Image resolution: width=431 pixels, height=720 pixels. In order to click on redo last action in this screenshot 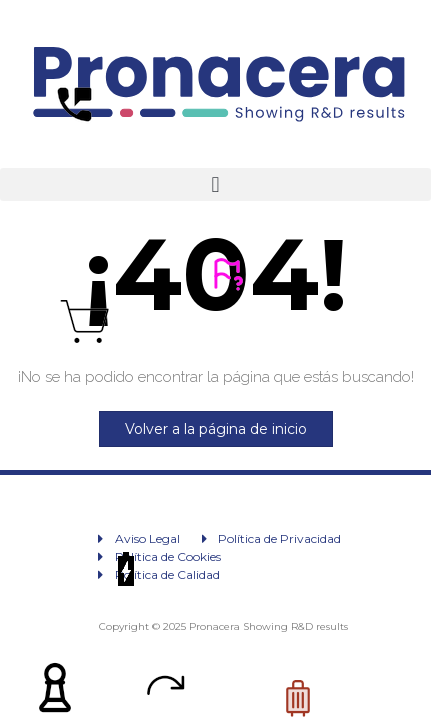, I will do `click(165, 684)`.